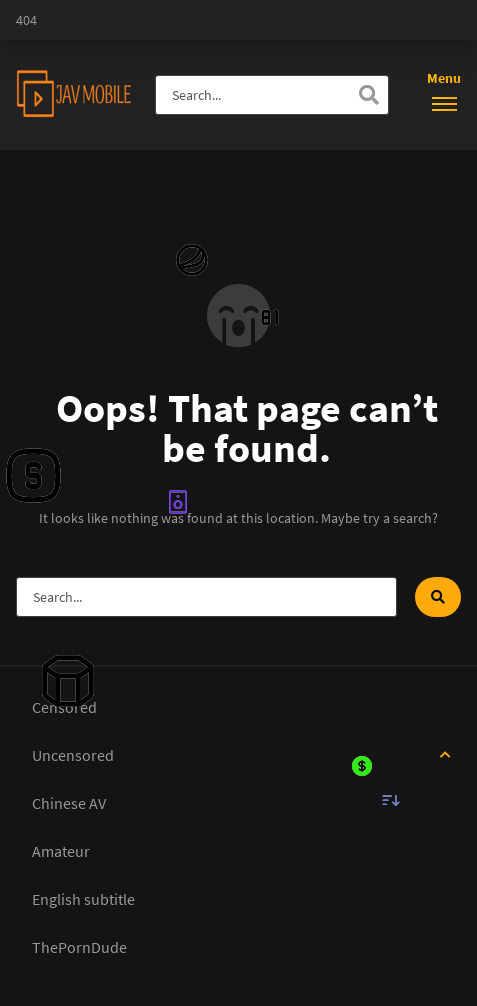 This screenshot has height=1006, width=477. What do you see at coordinates (178, 502) in the screenshot?
I see `adjust speaker or audio output settings` at bounding box center [178, 502].